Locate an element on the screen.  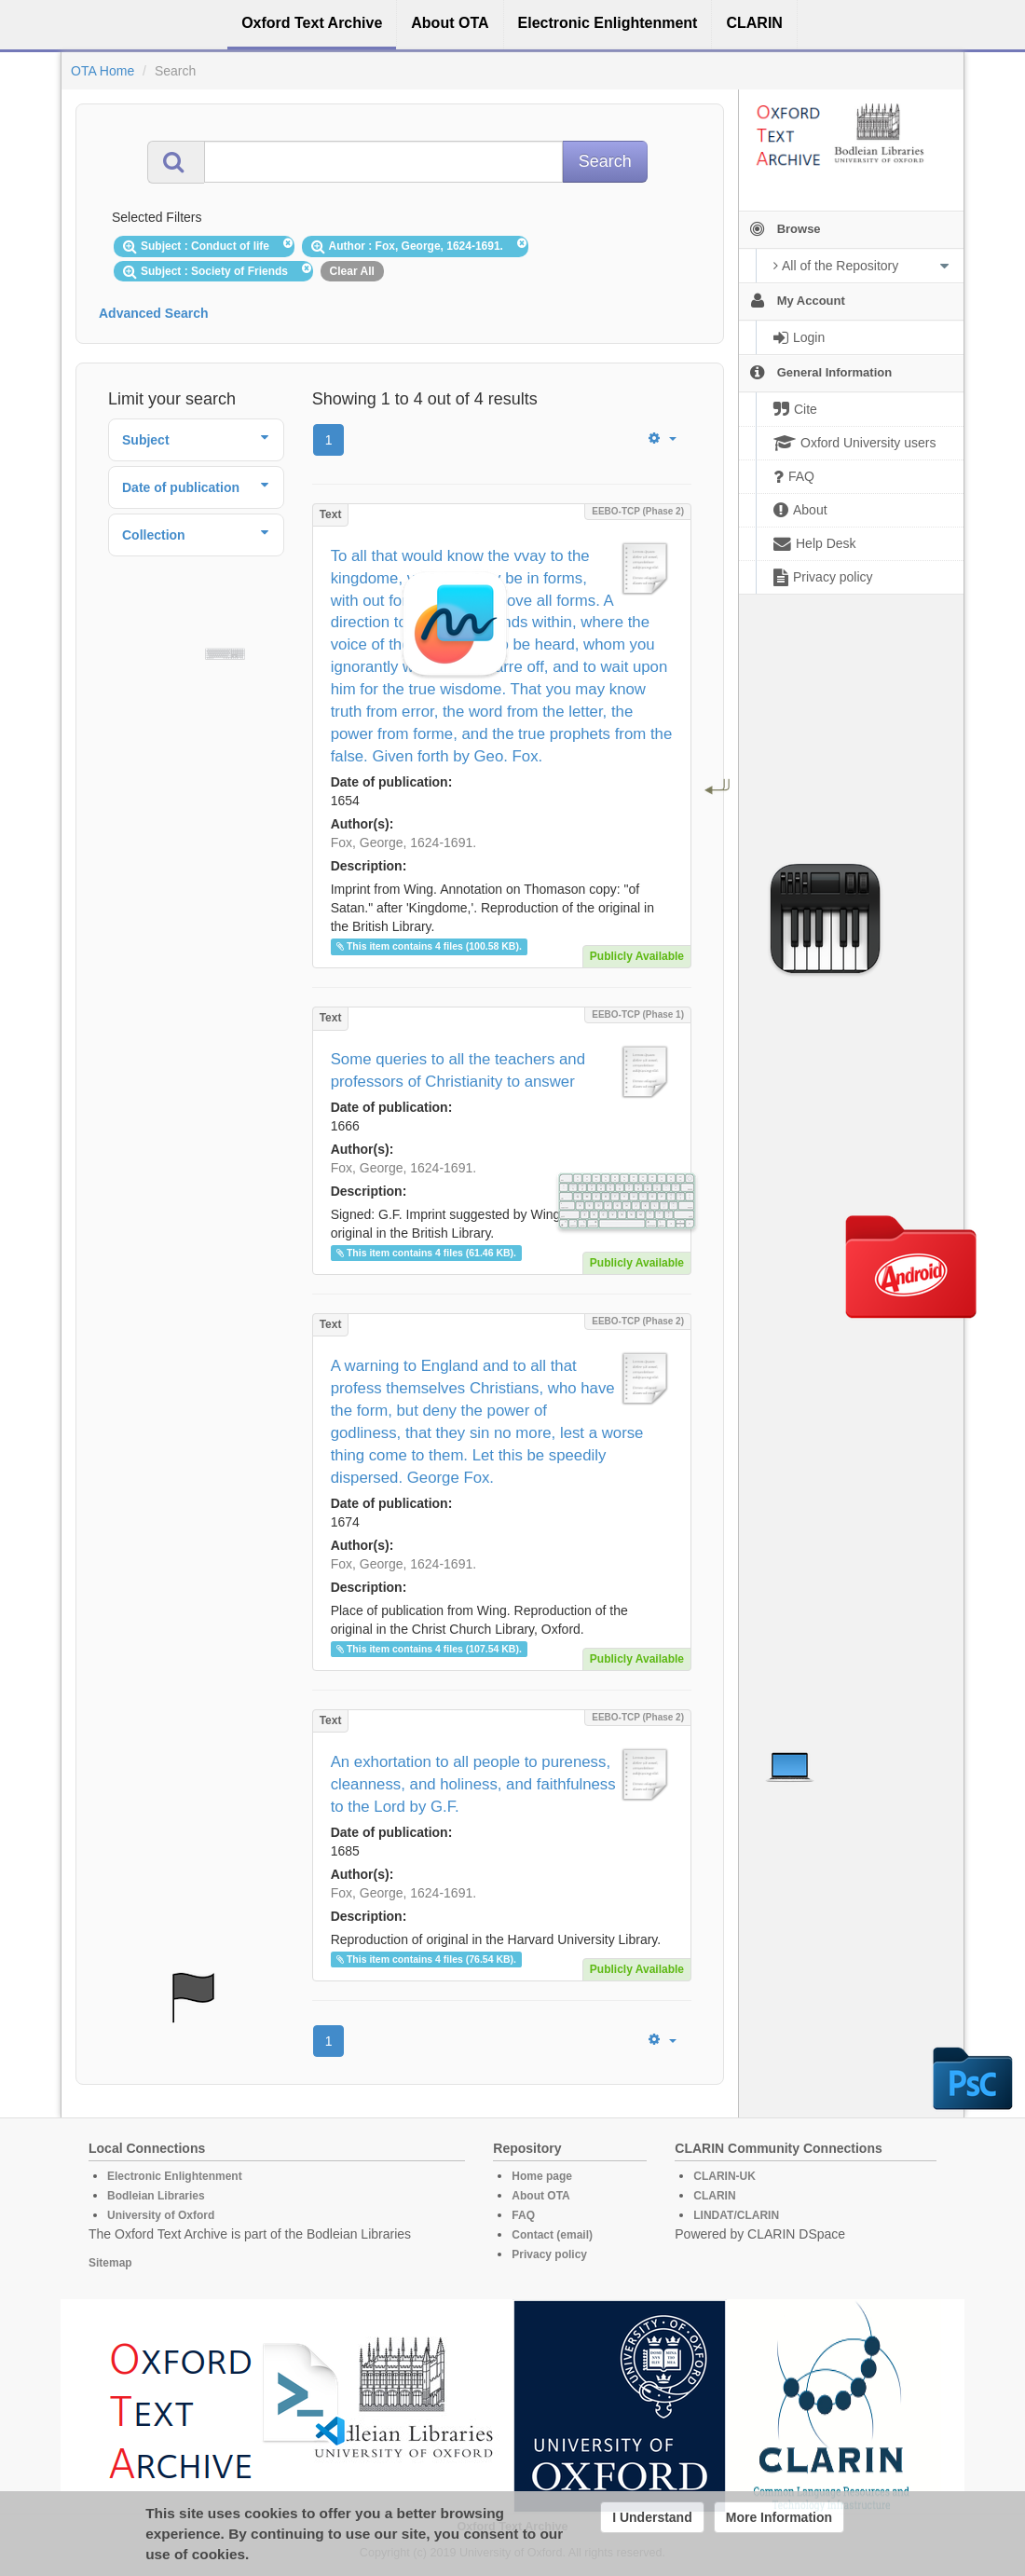
open freeform app for collaborative whiteboarding is located at coordinates (455, 623).